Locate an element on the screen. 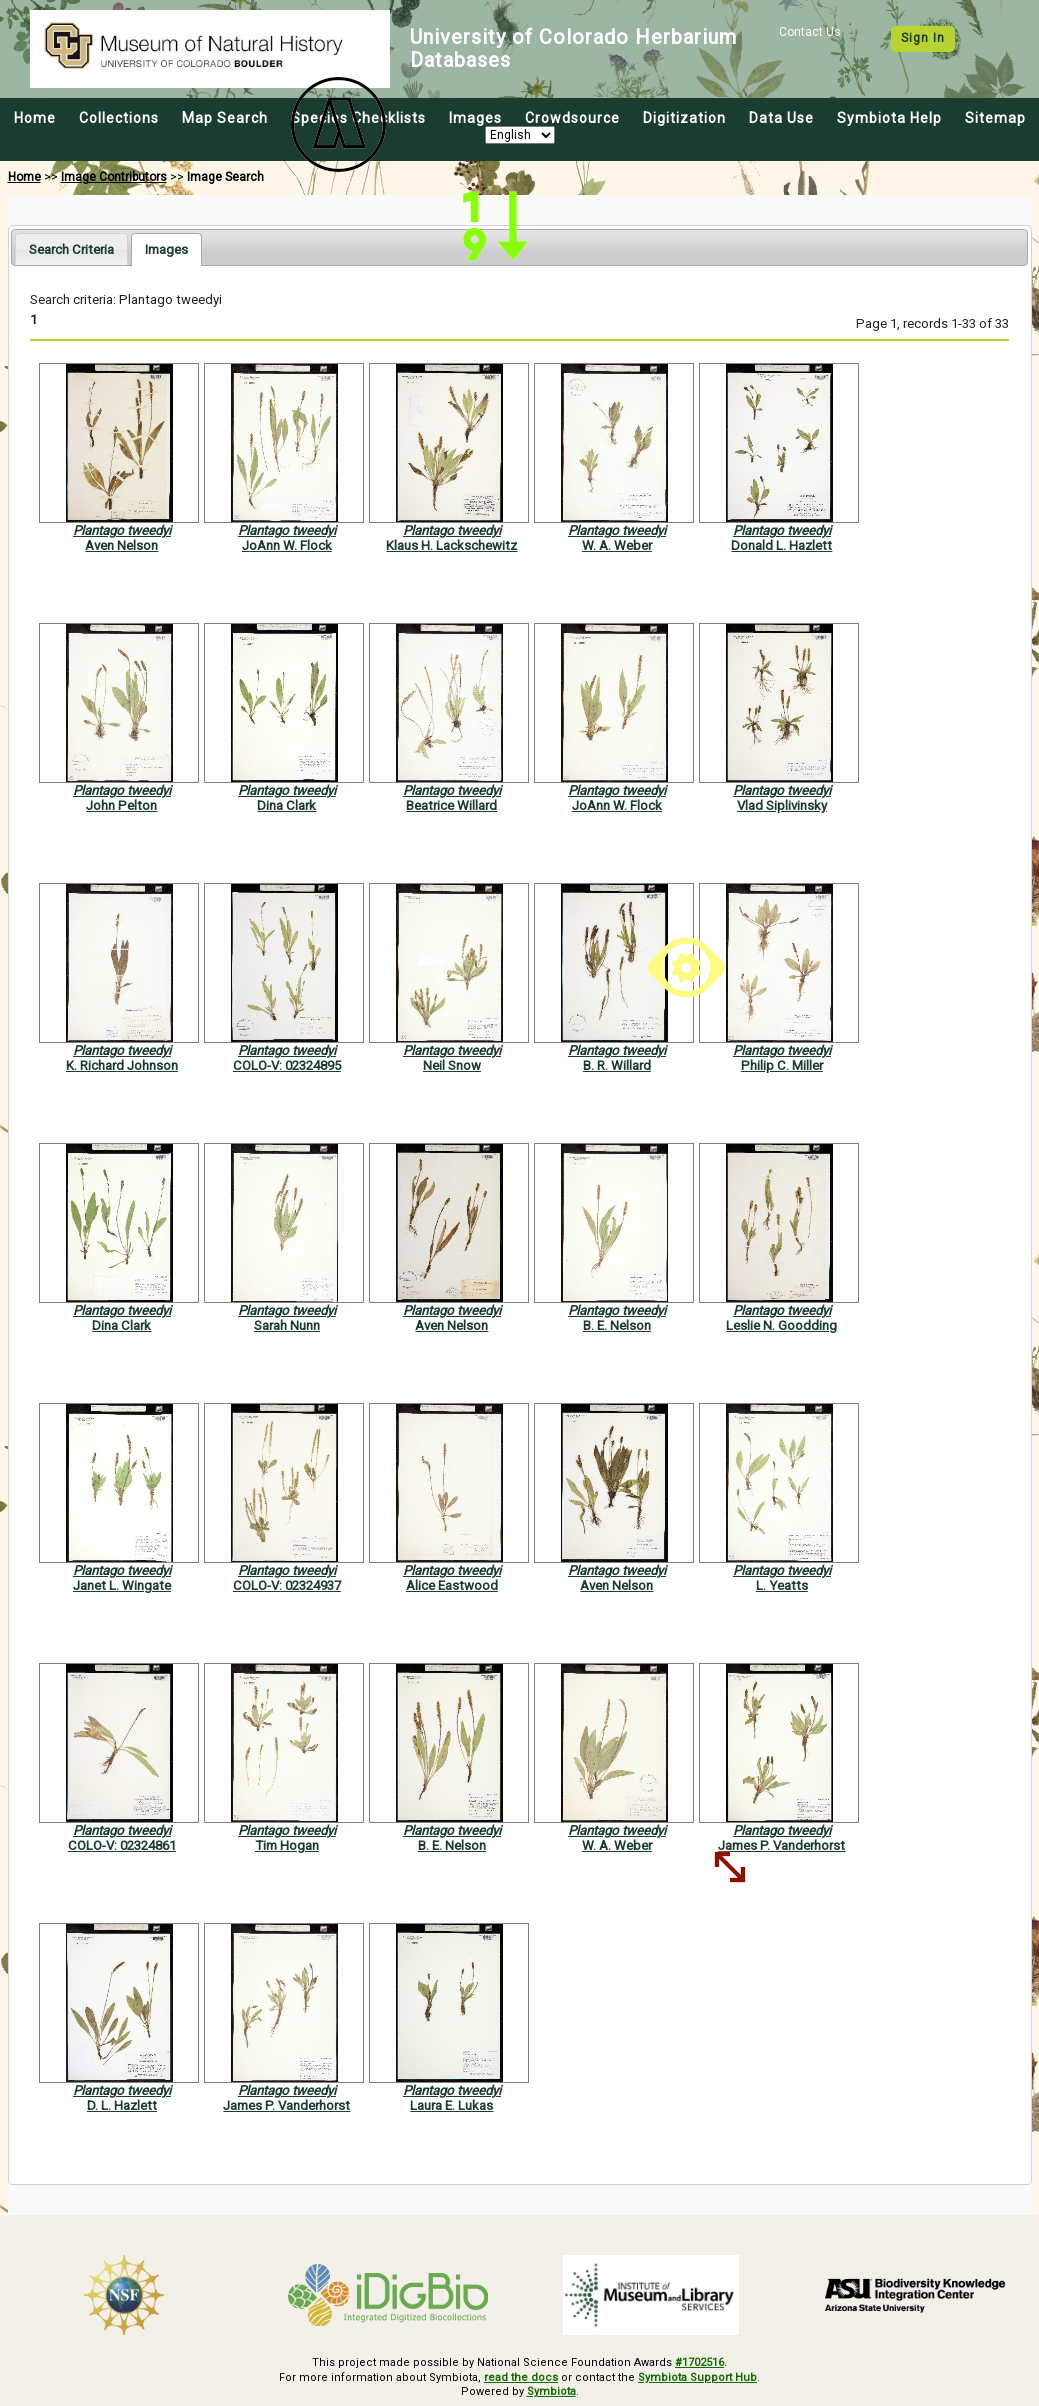  sort numbers in ascending order is located at coordinates (490, 226).